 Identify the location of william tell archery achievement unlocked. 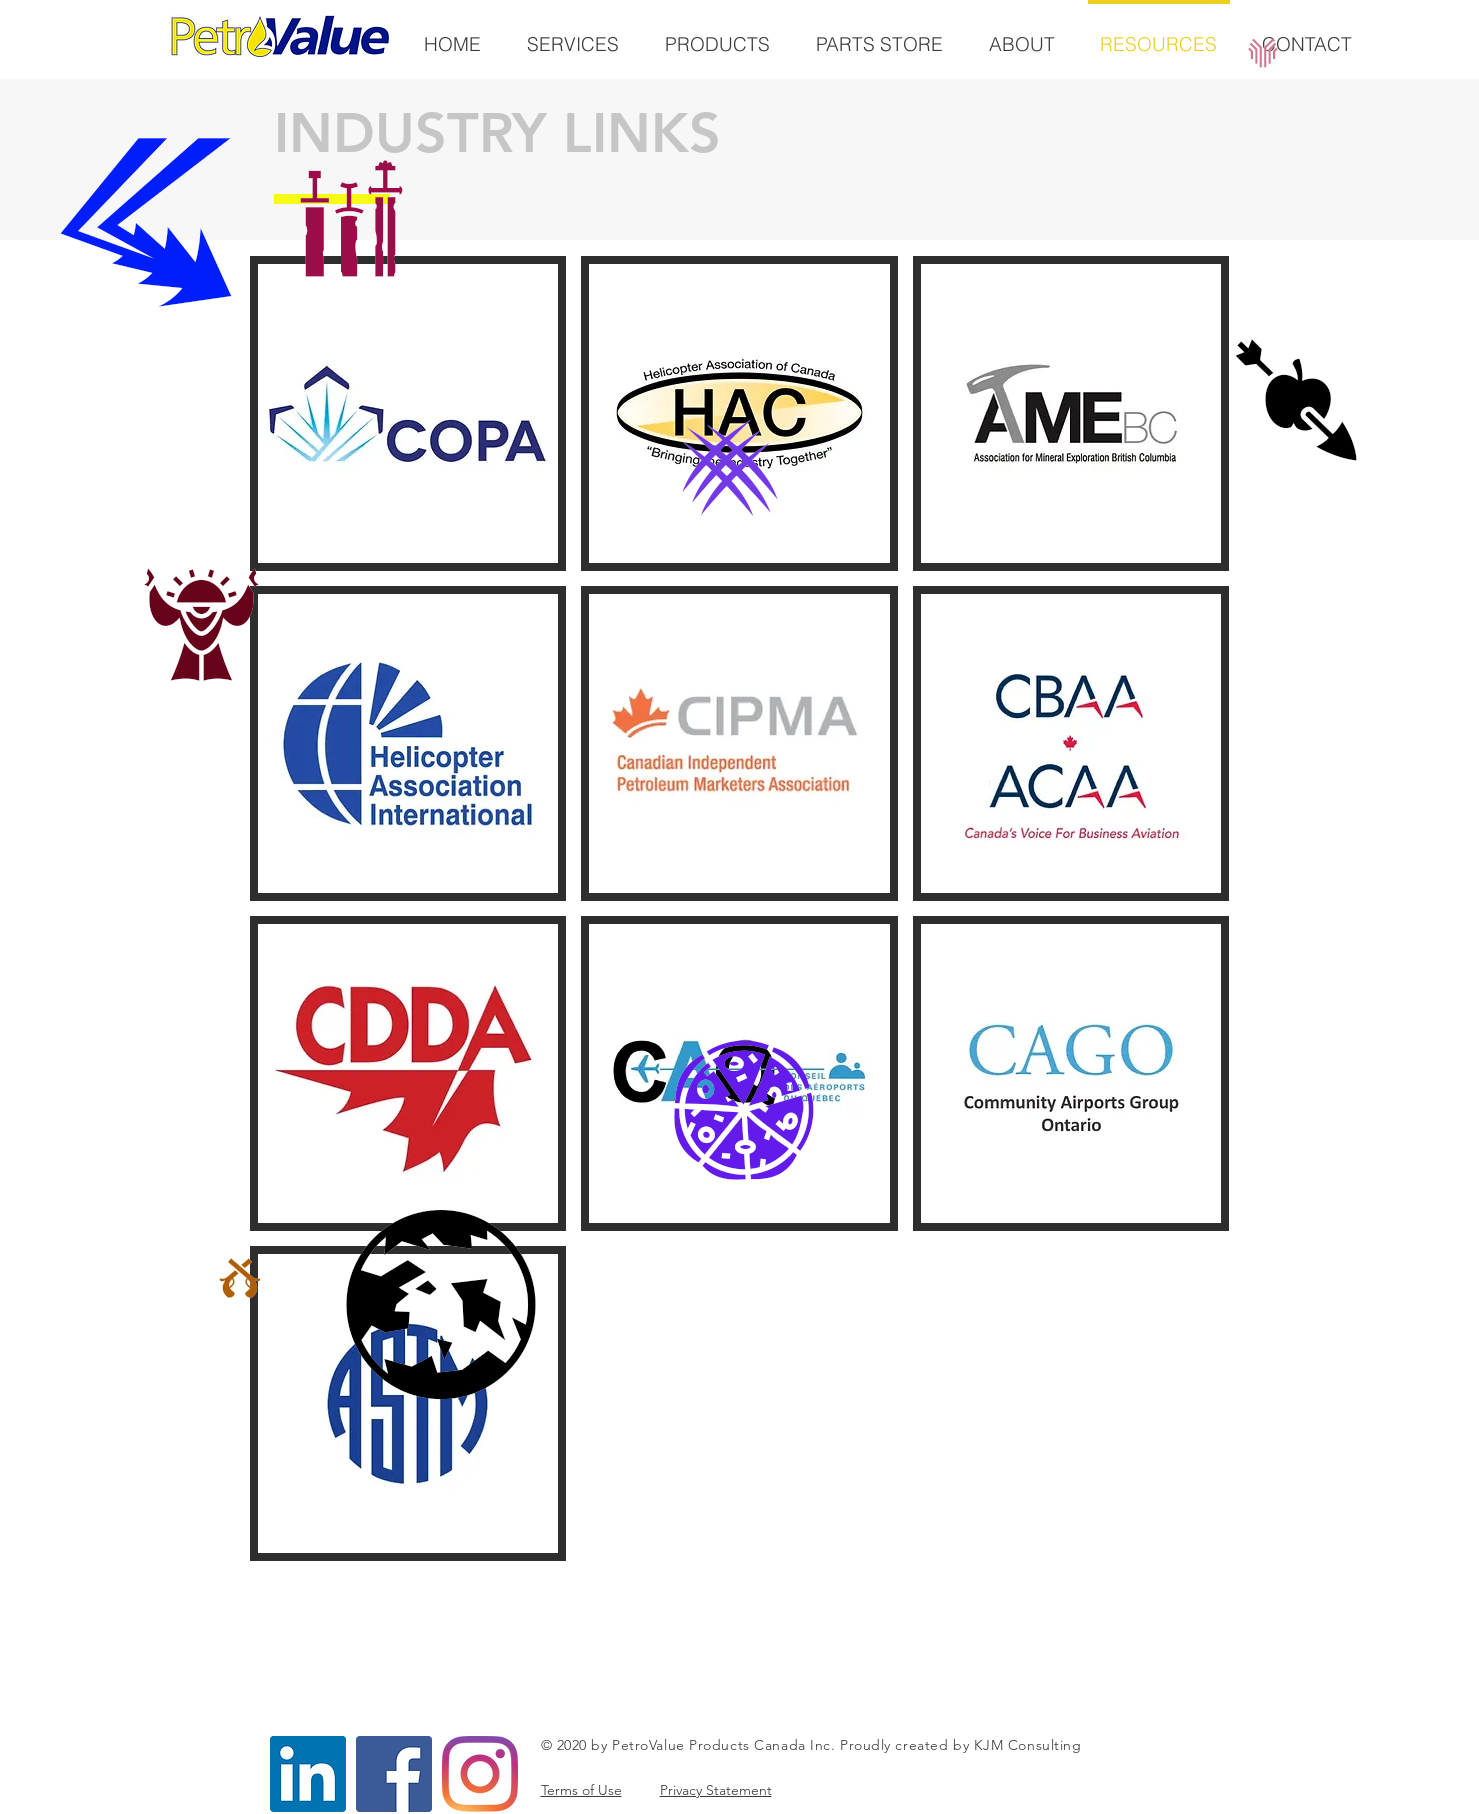
(1295, 400).